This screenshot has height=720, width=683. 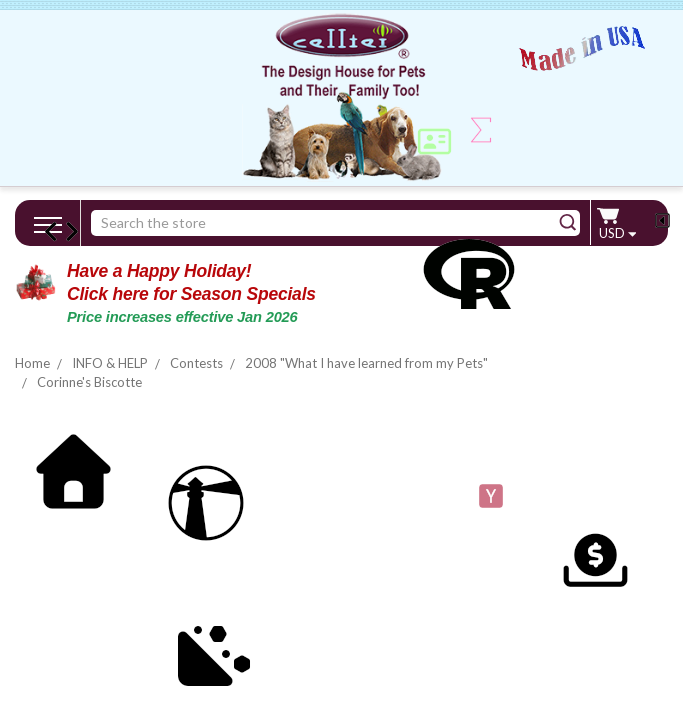 I want to click on watchman monitoring logo, so click(x=206, y=503).